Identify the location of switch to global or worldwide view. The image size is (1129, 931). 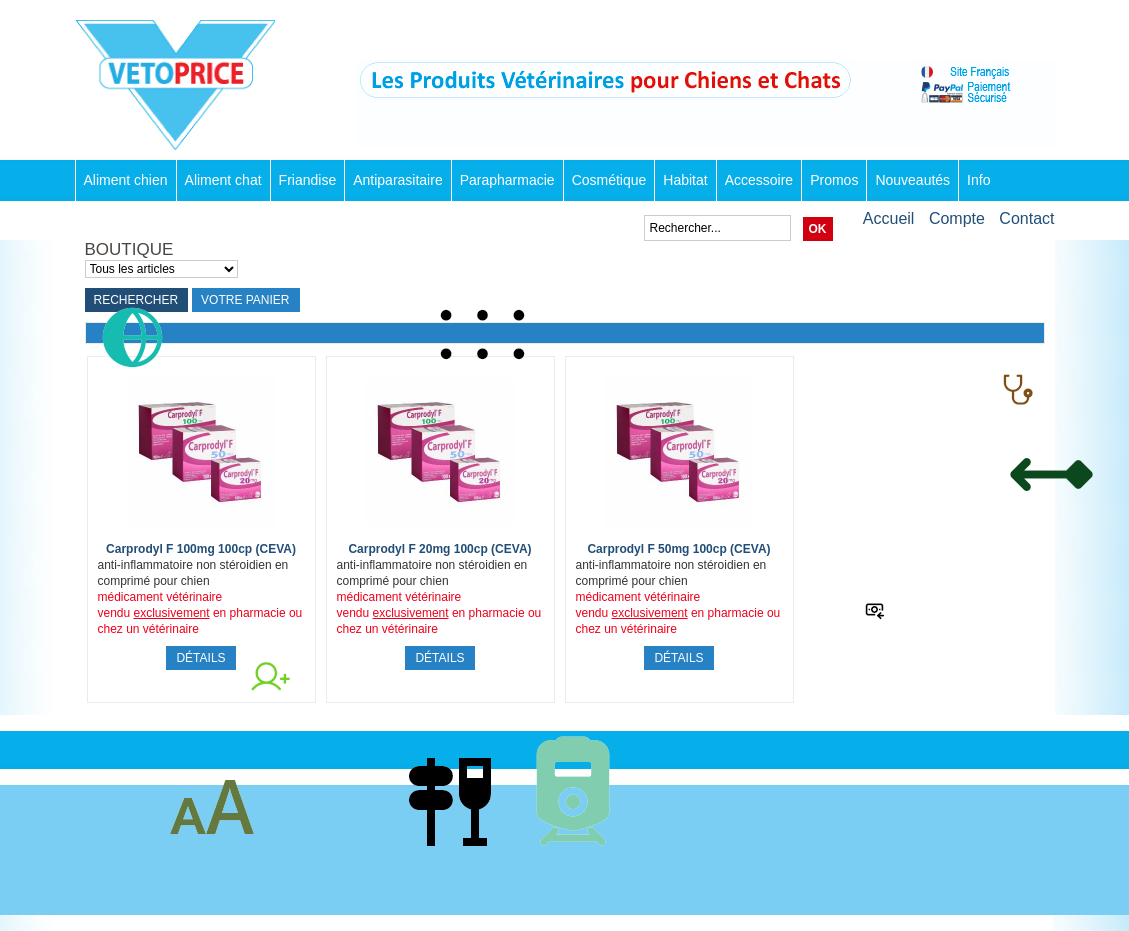
(132, 337).